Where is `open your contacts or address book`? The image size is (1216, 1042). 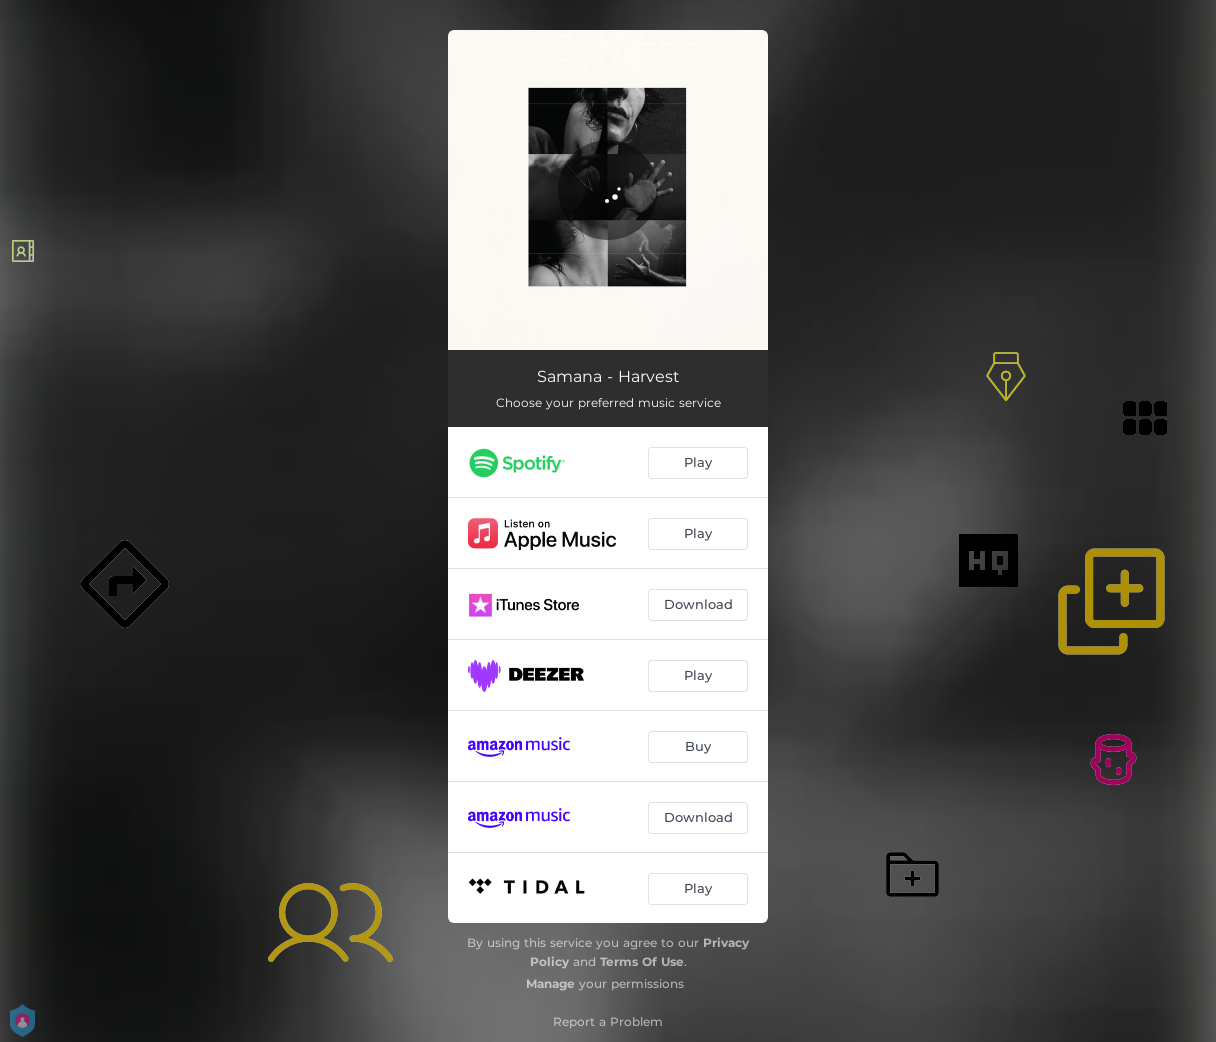 open your contacts or address book is located at coordinates (23, 251).